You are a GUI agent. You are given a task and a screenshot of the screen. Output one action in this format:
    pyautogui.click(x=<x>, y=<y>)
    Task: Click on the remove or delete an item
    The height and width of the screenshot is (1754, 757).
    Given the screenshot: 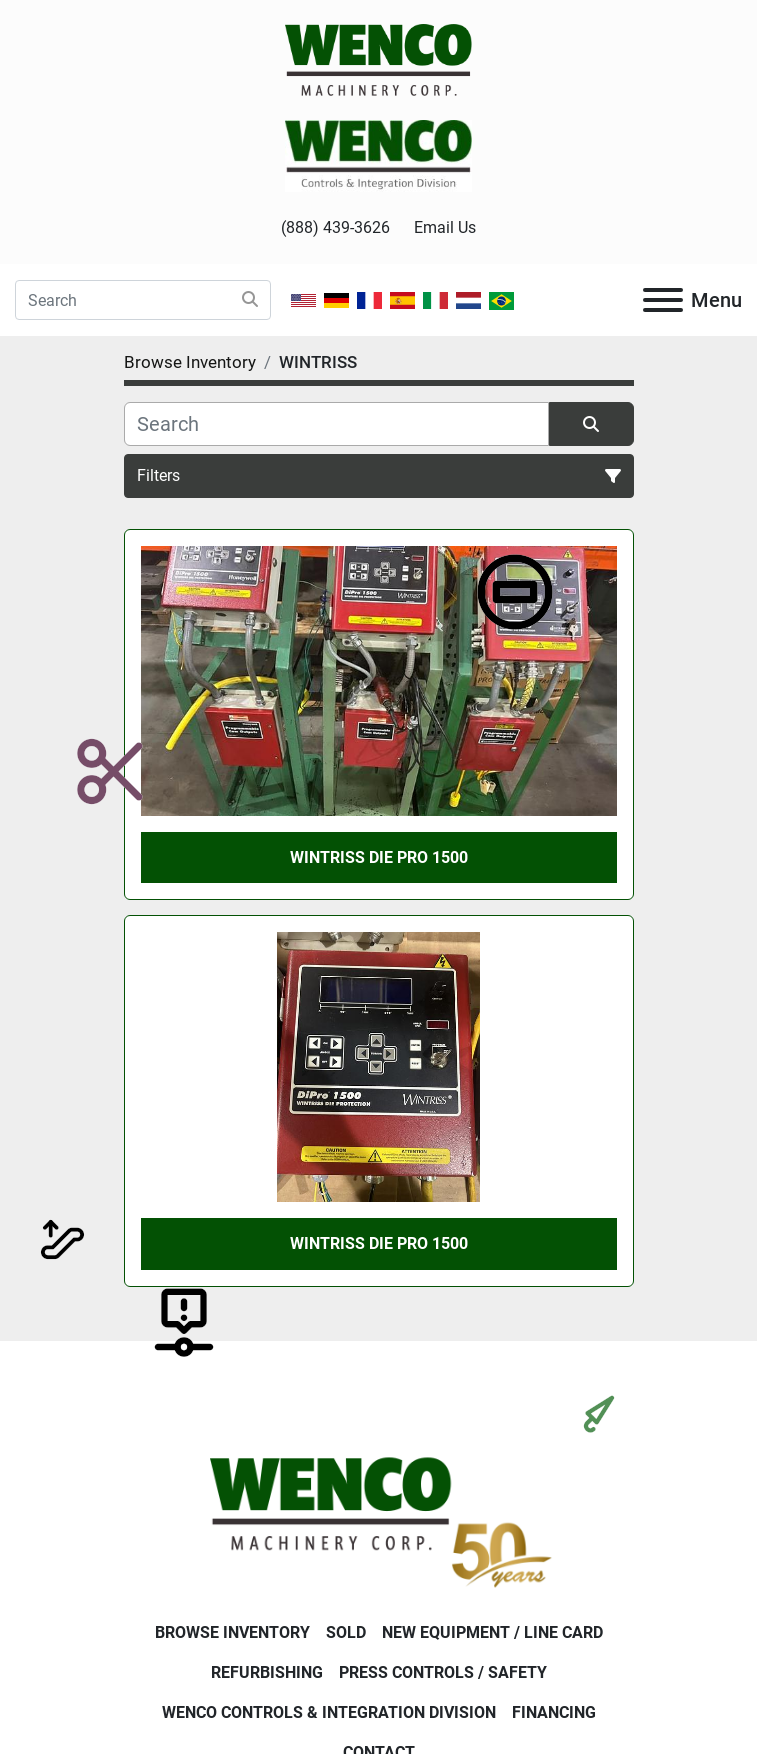 What is the action you would take?
    pyautogui.click(x=515, y=592)
    